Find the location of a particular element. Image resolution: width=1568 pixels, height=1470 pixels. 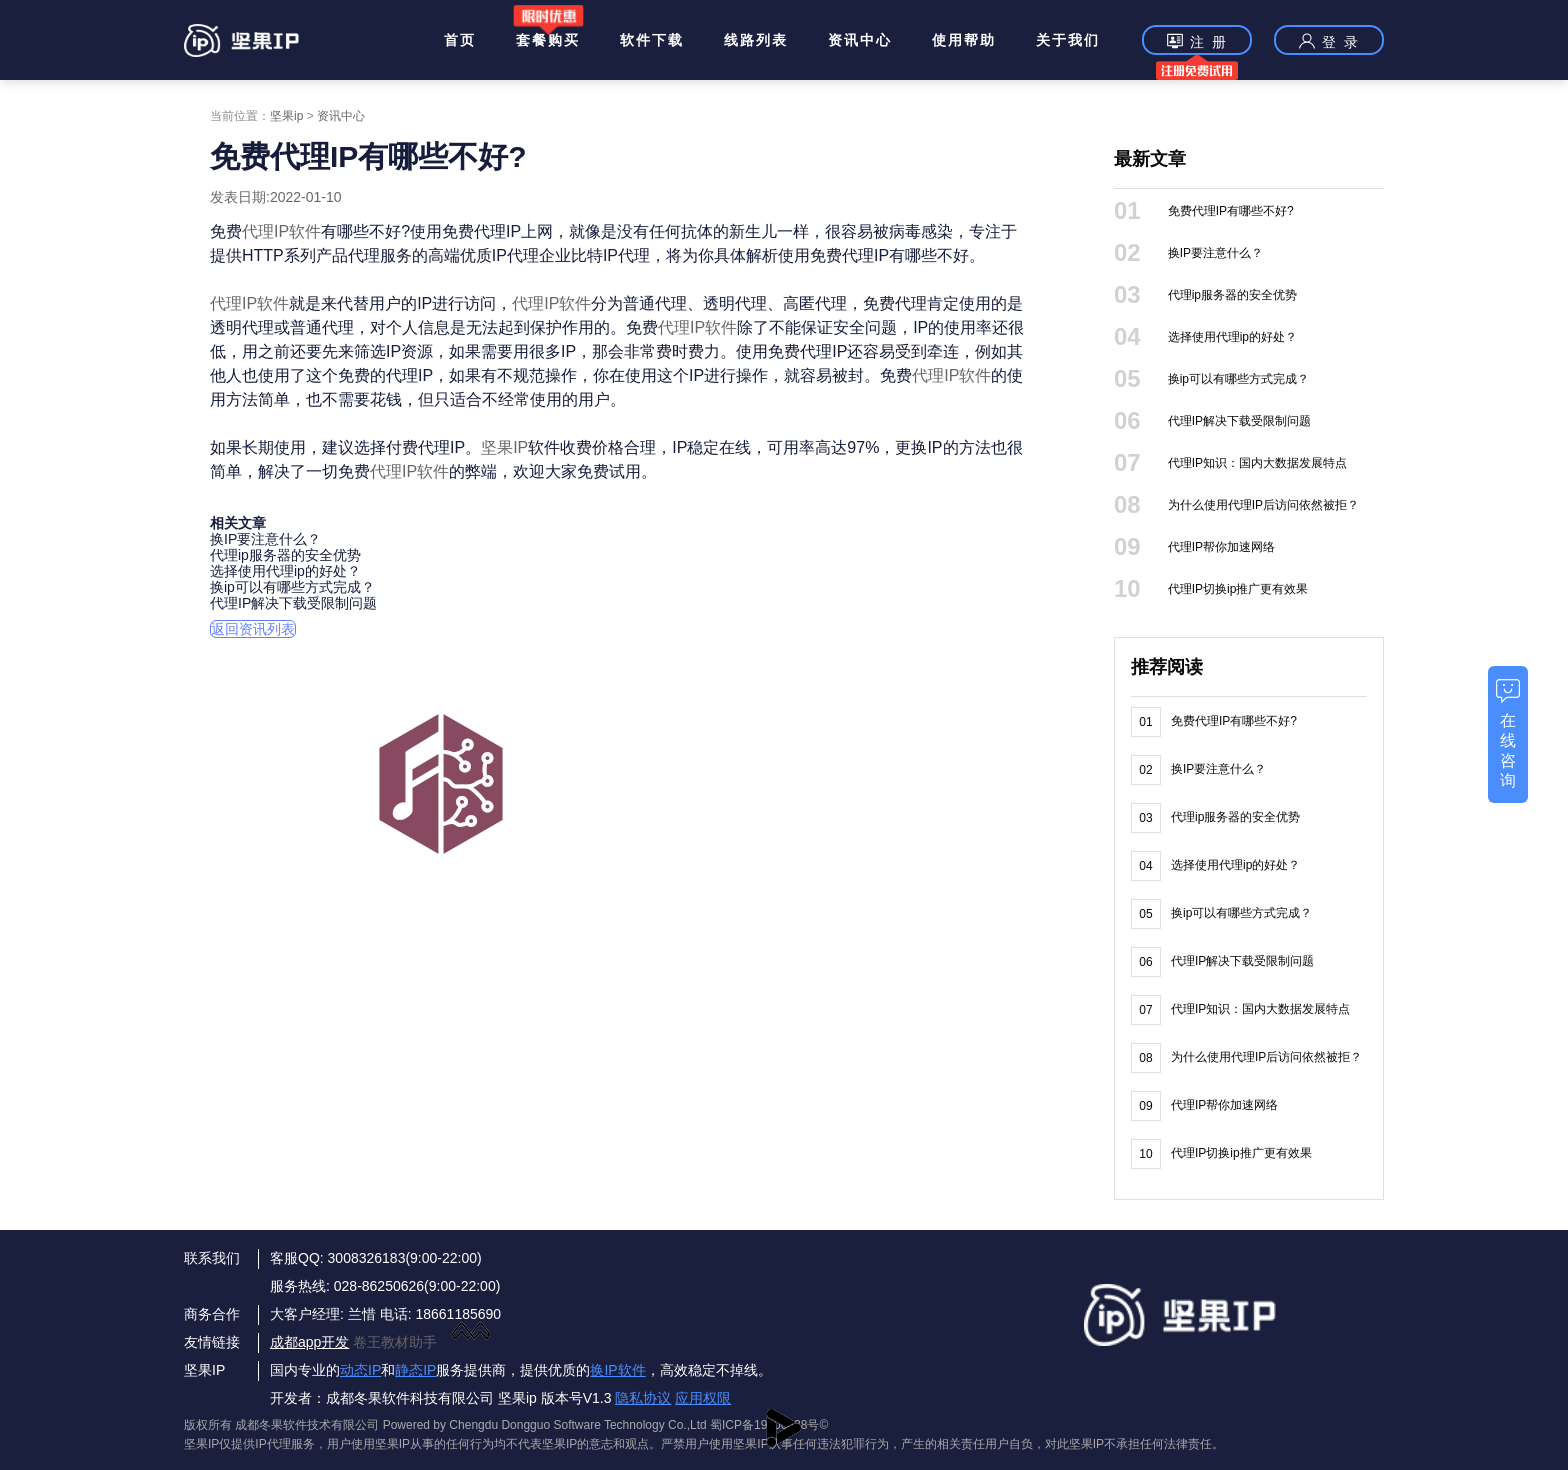

link to MusicBrainz music database is located at coordinates (441, 784).